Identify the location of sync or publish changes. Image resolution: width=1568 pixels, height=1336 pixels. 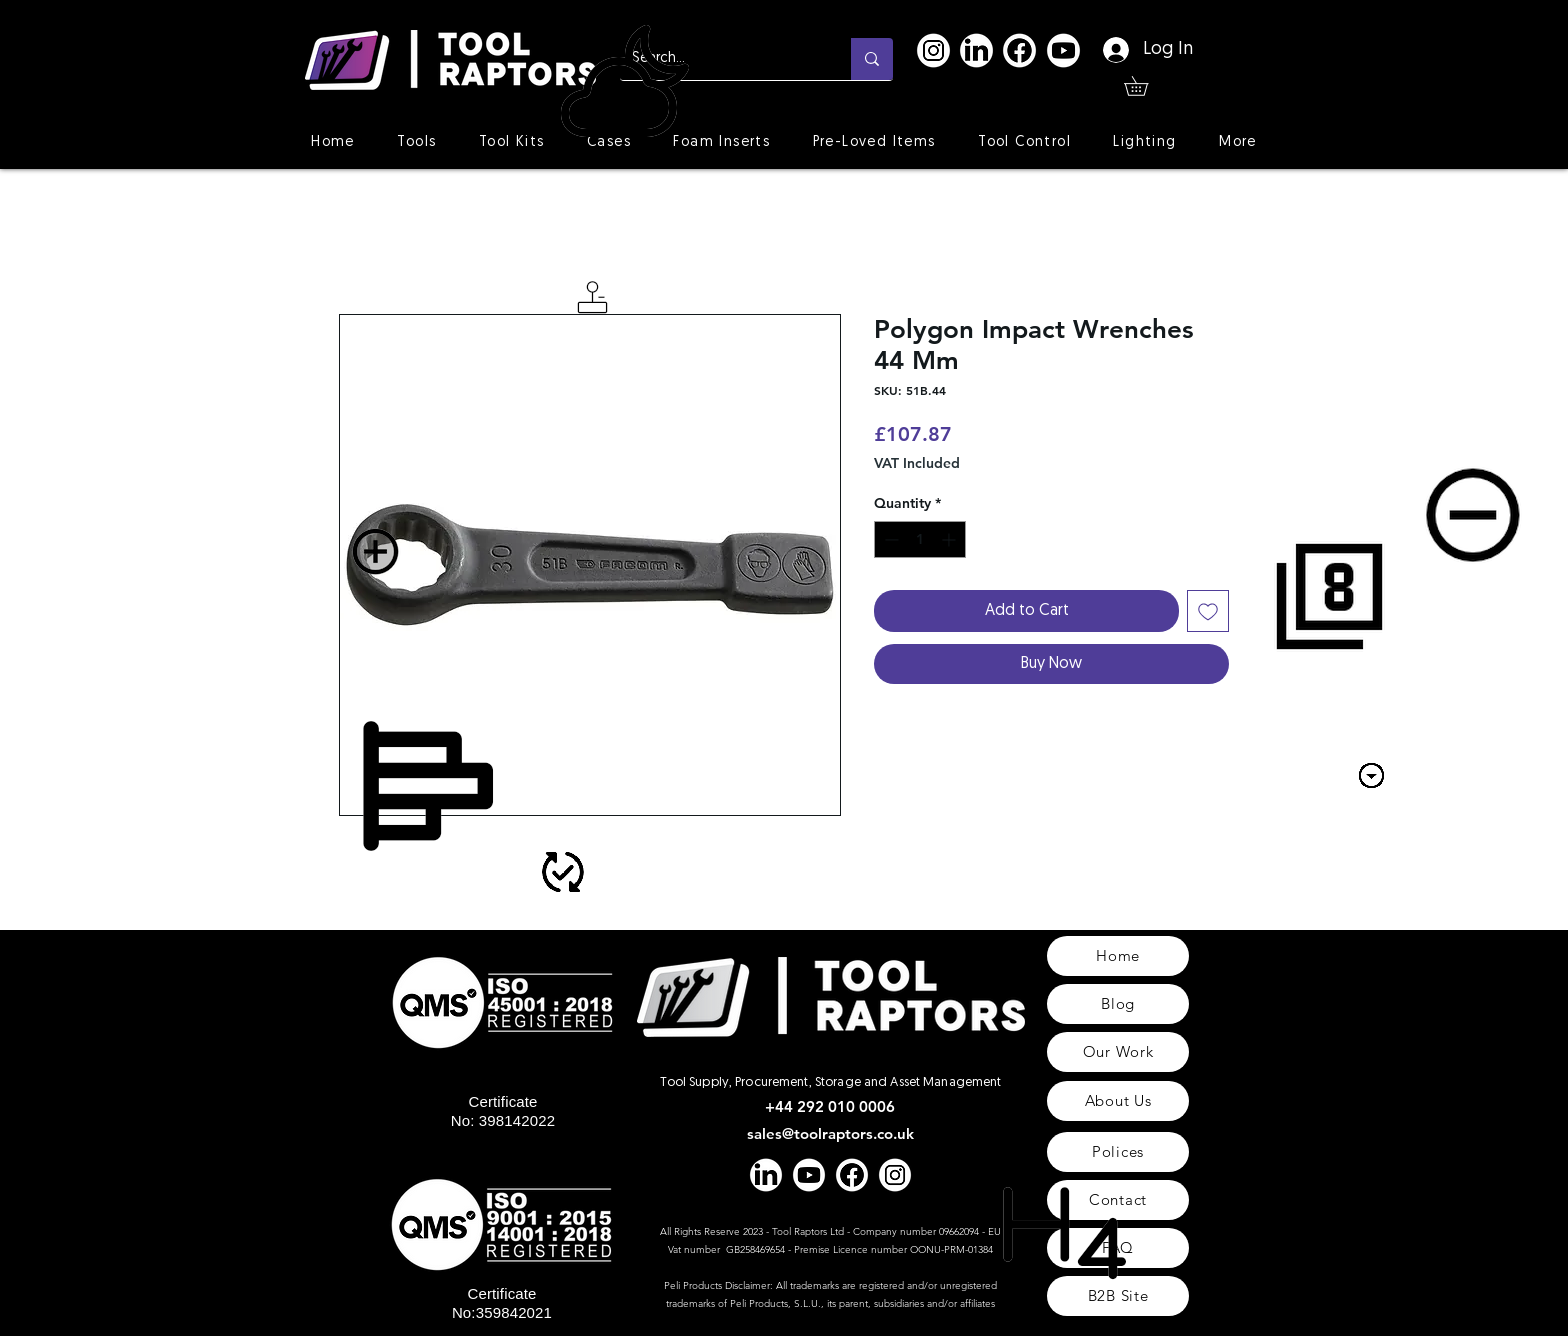
(563, 872).